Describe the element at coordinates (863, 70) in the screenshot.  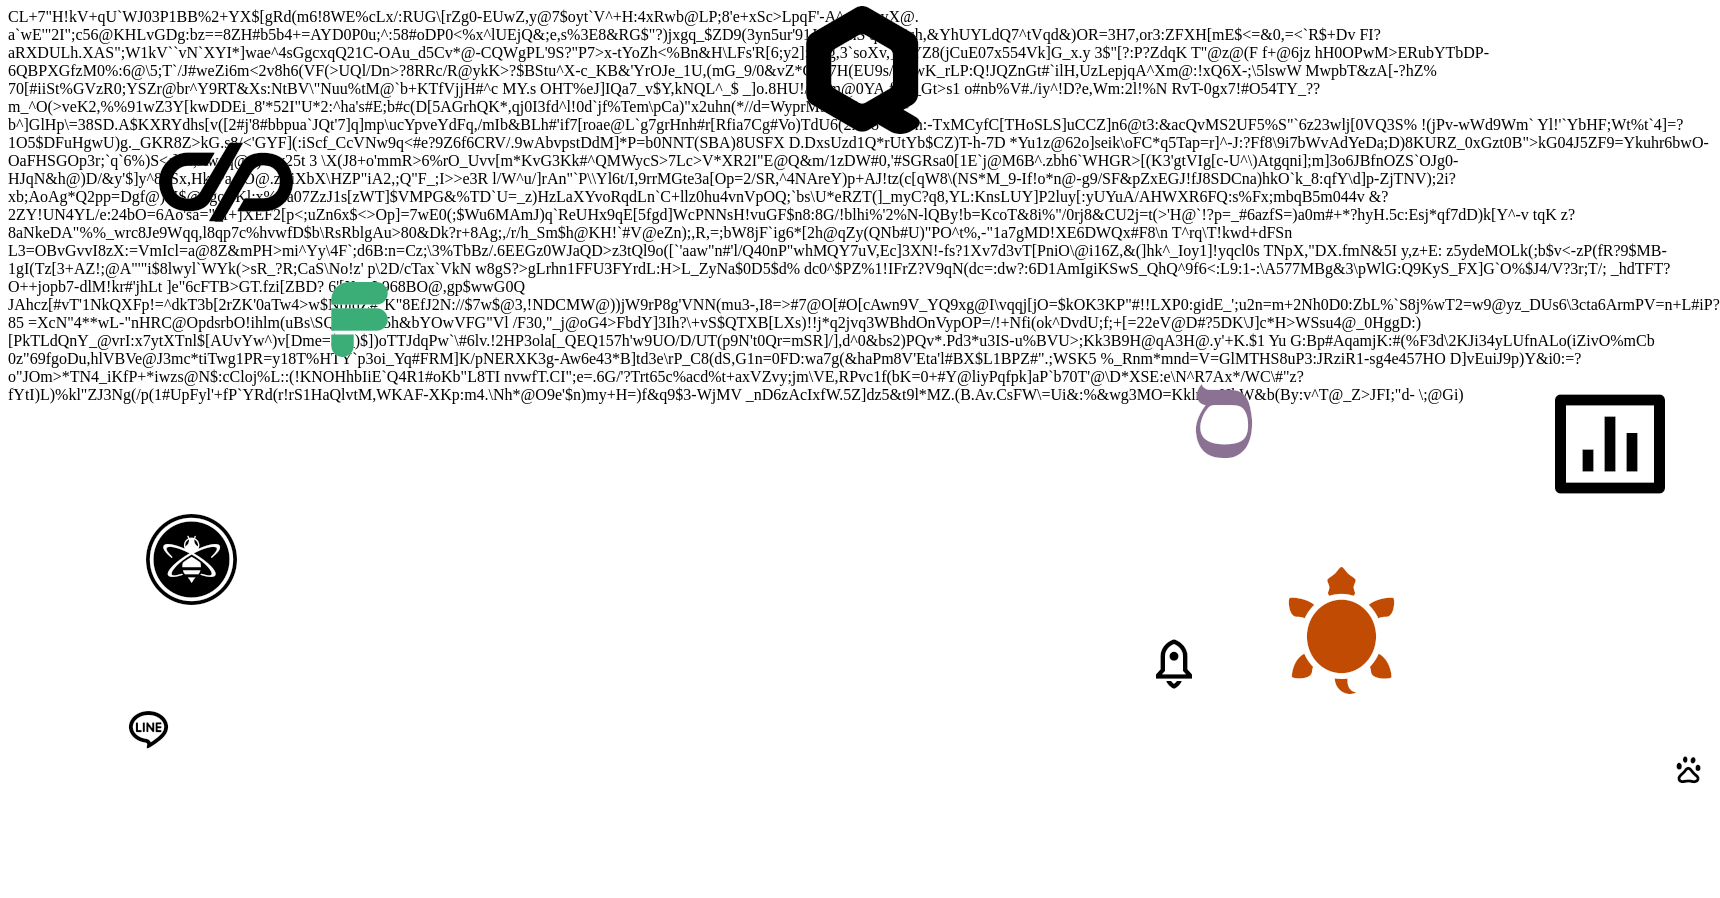
I see `qubes os logo` at that location.